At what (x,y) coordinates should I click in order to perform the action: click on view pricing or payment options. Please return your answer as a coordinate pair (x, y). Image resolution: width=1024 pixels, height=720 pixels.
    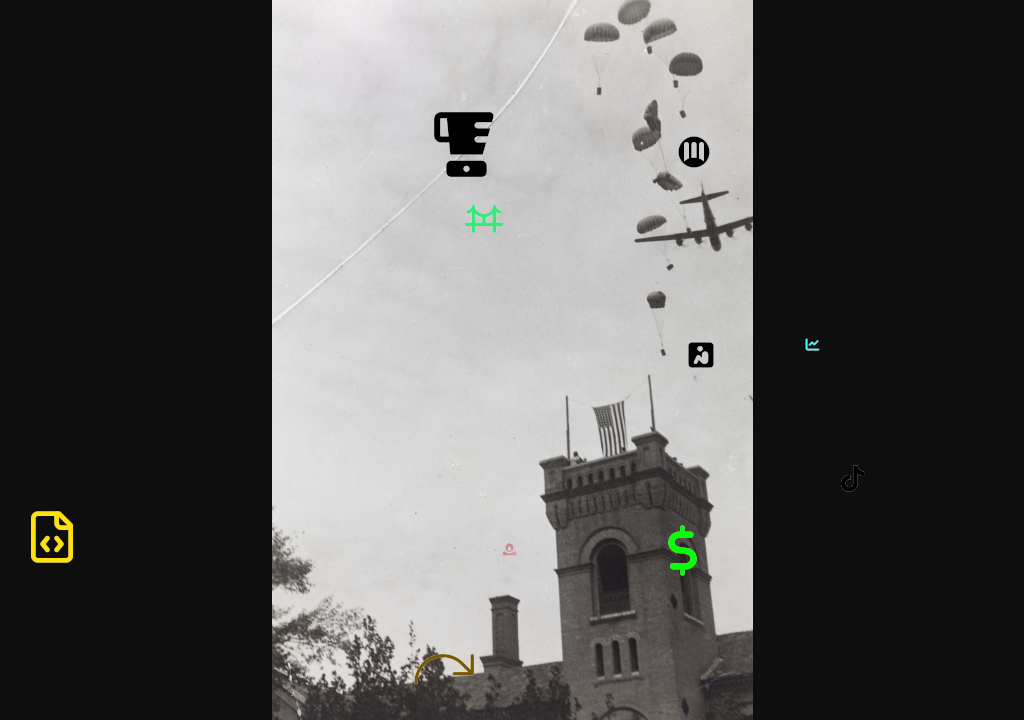
    Looking at the image, I should click on (682, 550).